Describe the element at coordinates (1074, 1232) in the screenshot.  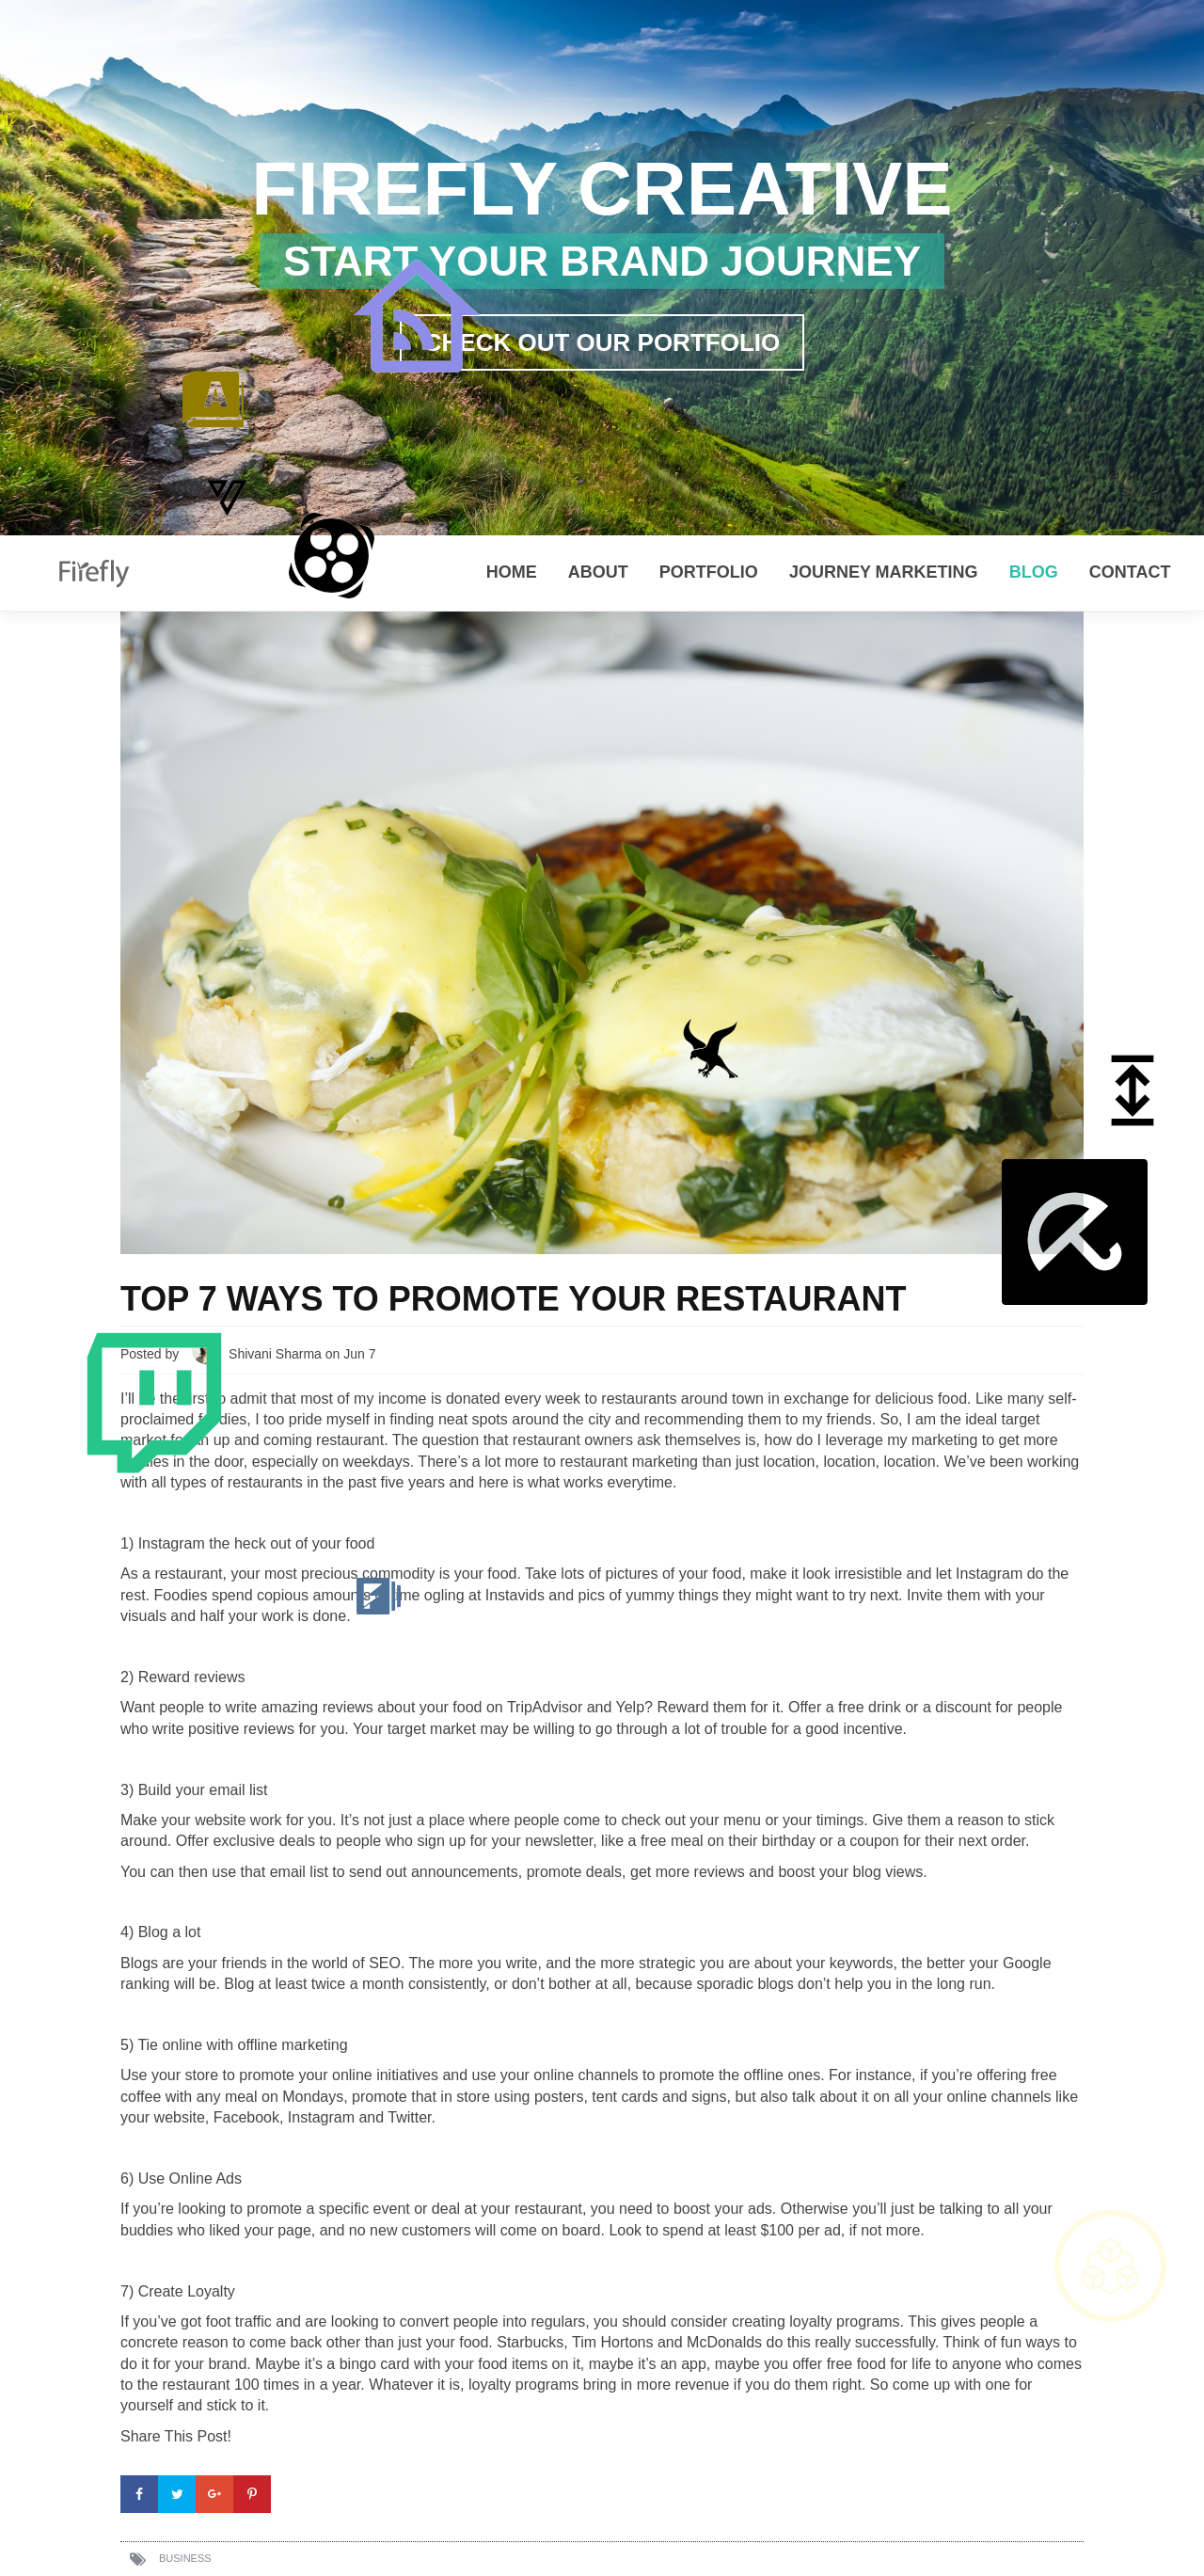
I see `open avira antivirus software` at that location.